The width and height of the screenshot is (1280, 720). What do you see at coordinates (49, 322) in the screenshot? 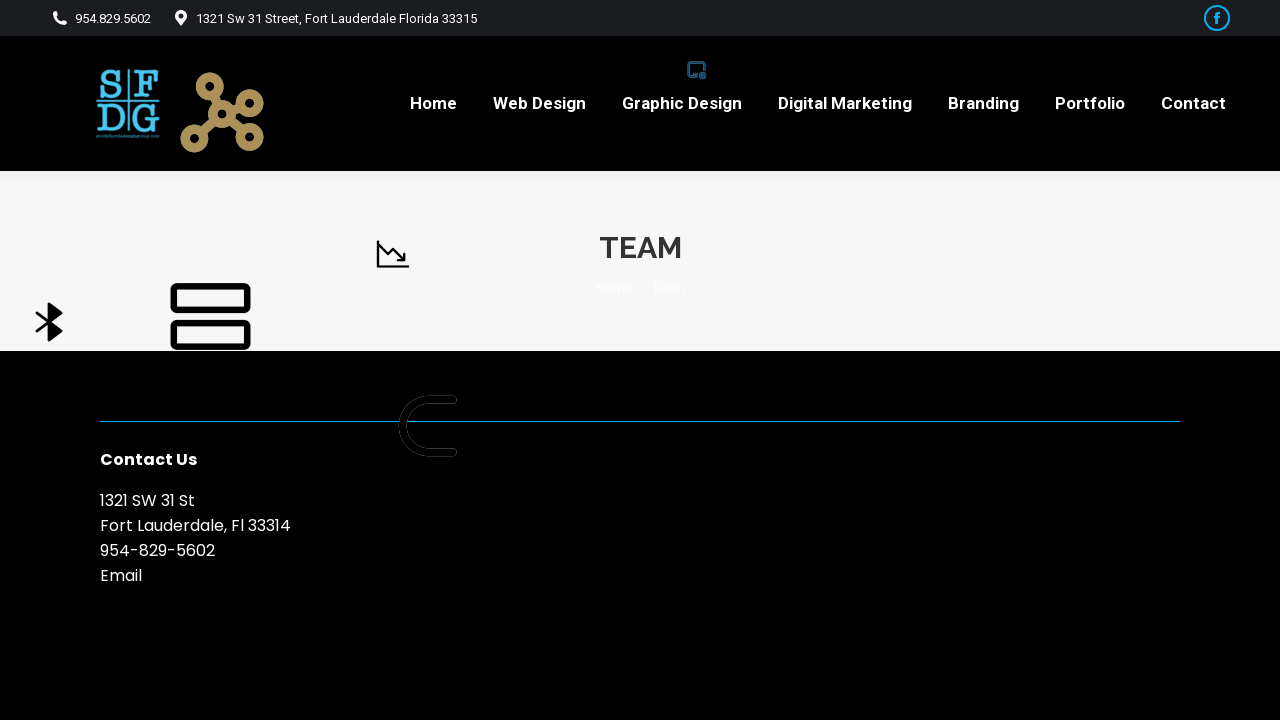
I see `toggle bluetooth connectivity on or off` at bounding box center [49, 322].